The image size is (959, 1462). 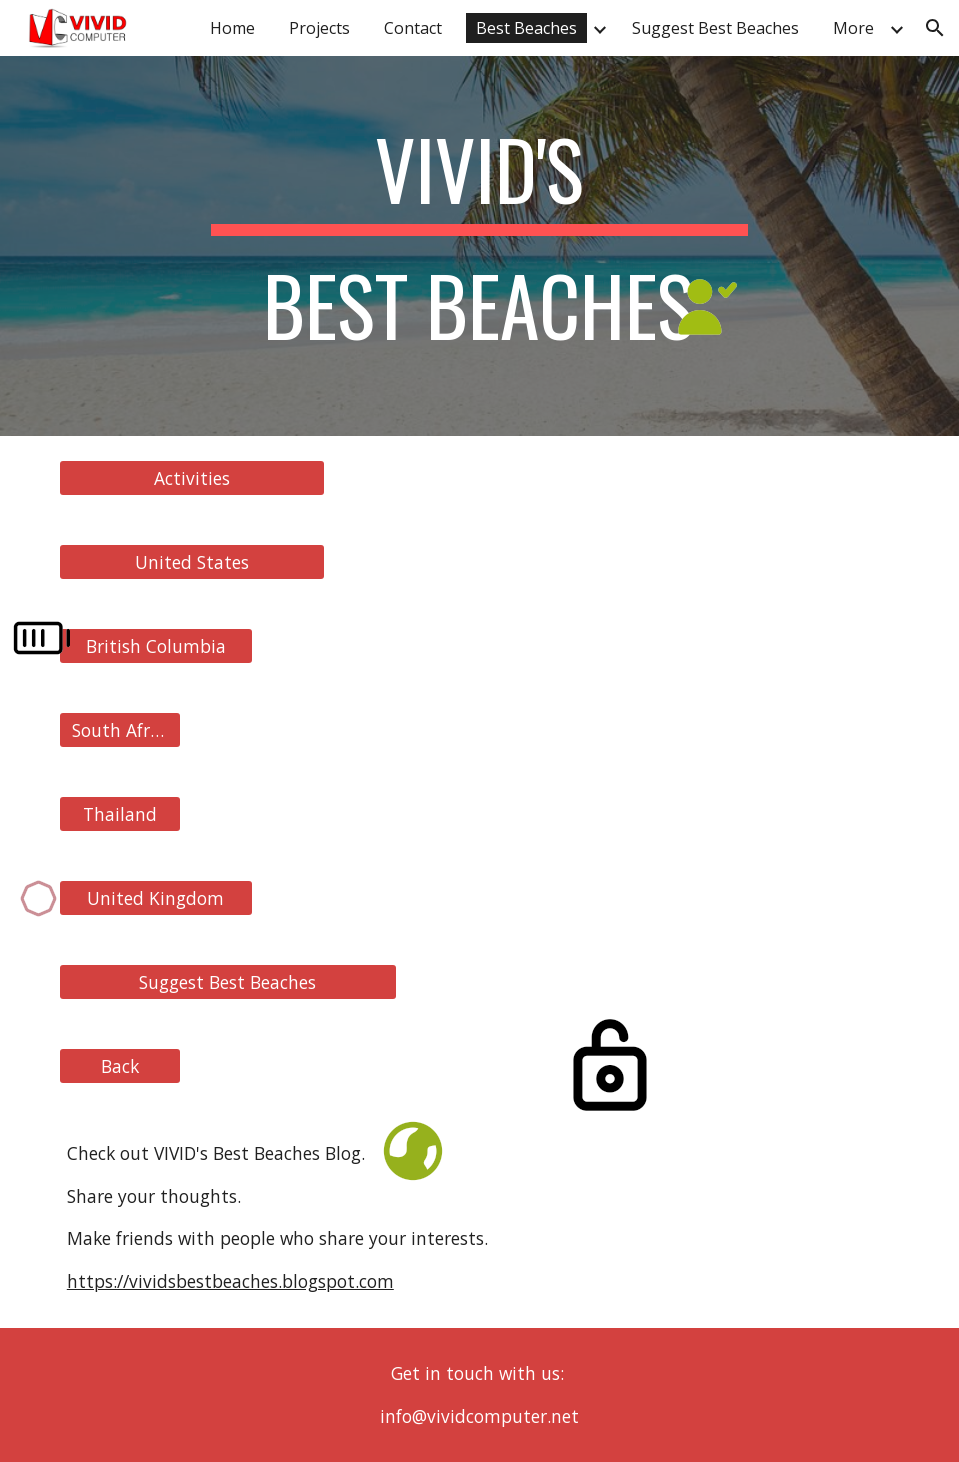 What do you see at coordinates (610, 1065) in the screenshot?
I see `unlock a secured item or account` at bounding box center [610, 1065].